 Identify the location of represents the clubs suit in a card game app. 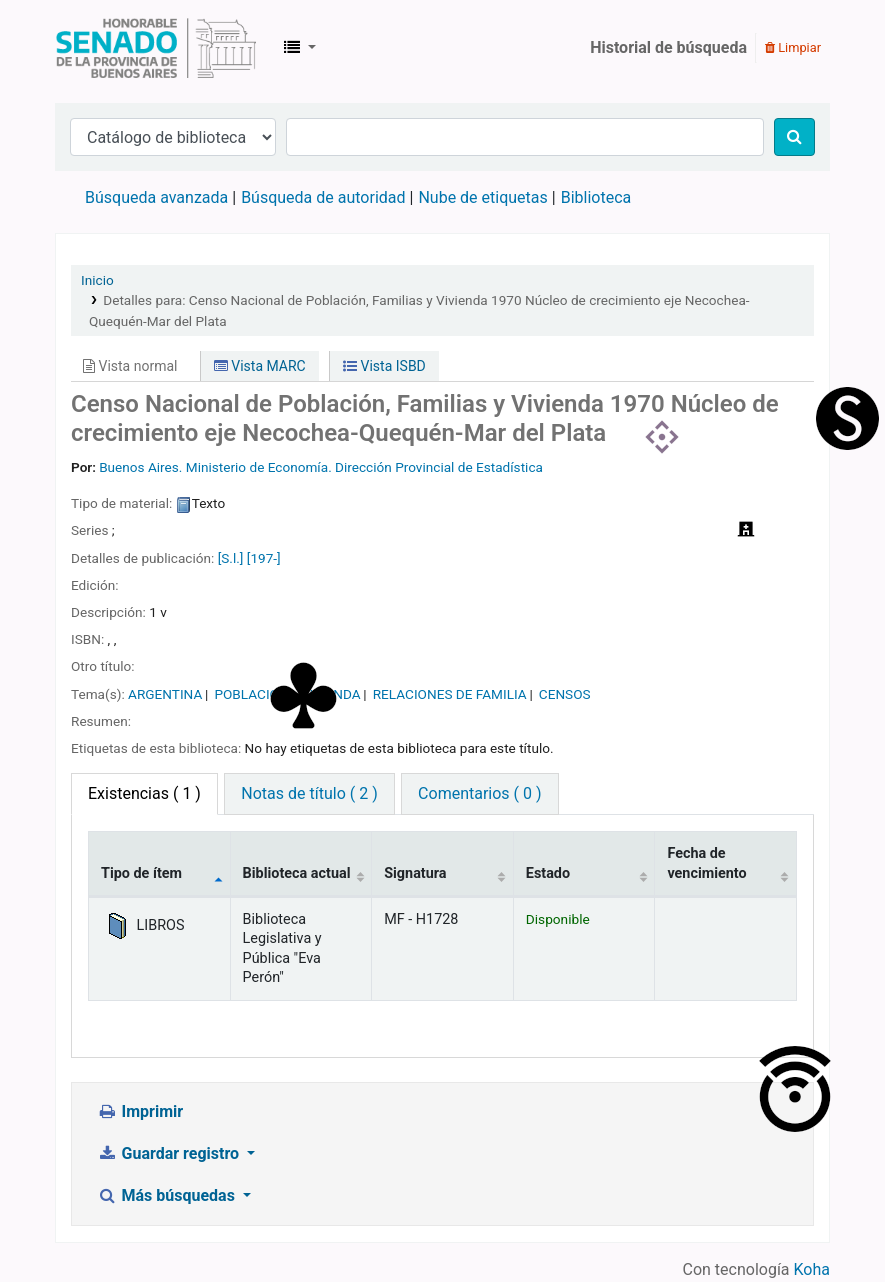
(303, 695).